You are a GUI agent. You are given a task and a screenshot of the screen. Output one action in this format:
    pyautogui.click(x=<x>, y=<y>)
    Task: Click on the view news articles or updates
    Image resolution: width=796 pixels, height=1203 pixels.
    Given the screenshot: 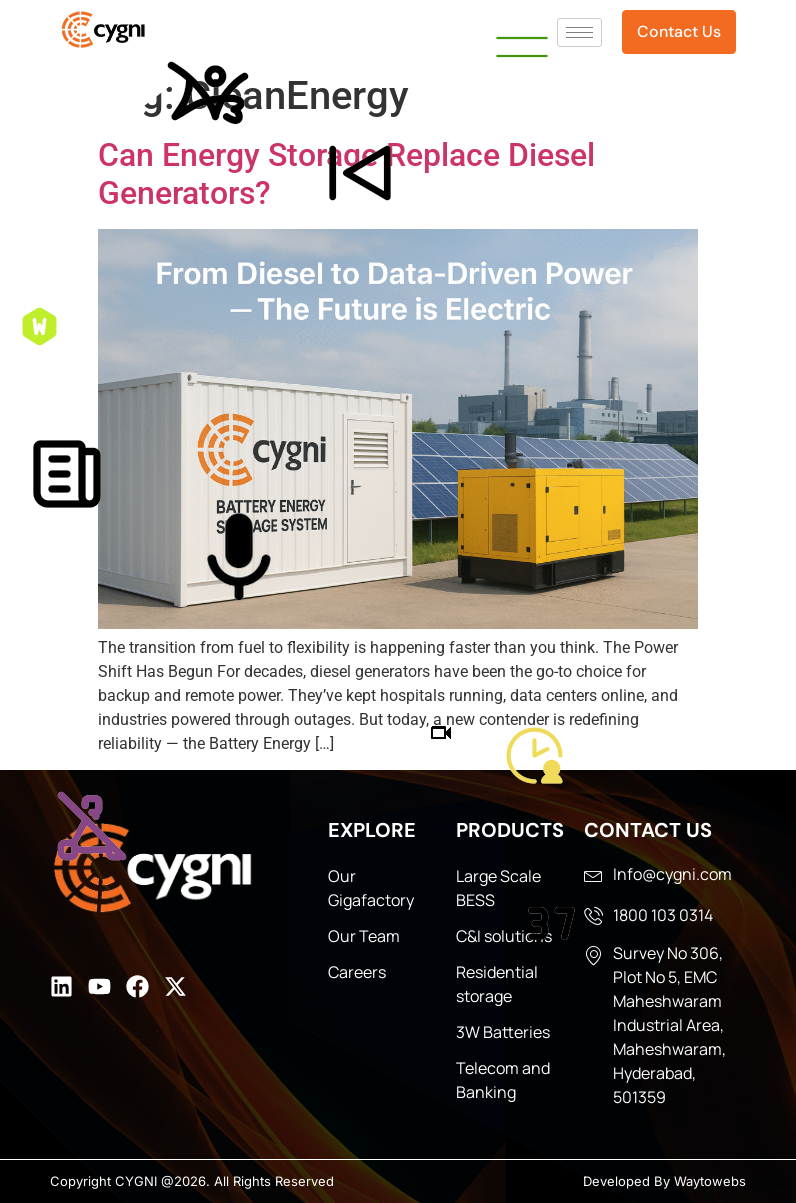 What is the action you would take?
    pyautogui.click(x=67, y=474)
    